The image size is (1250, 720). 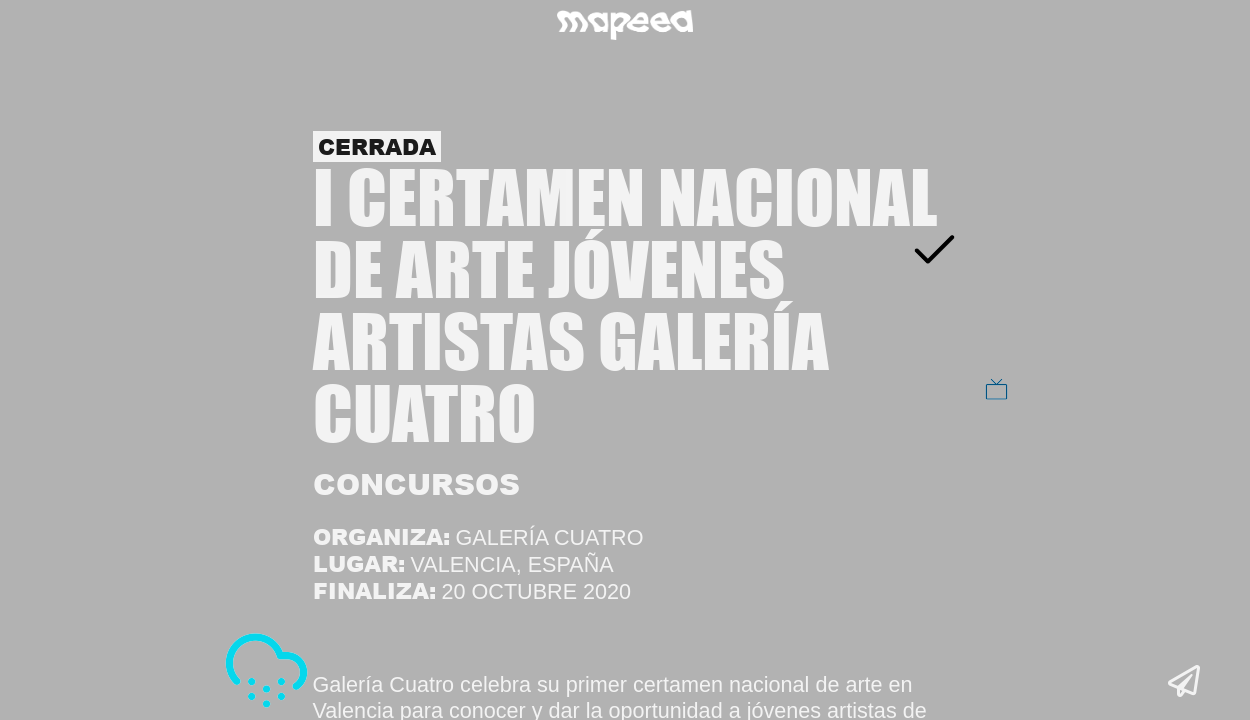 I want to click on access tv or video streaming content, so click(x=996, y=390).